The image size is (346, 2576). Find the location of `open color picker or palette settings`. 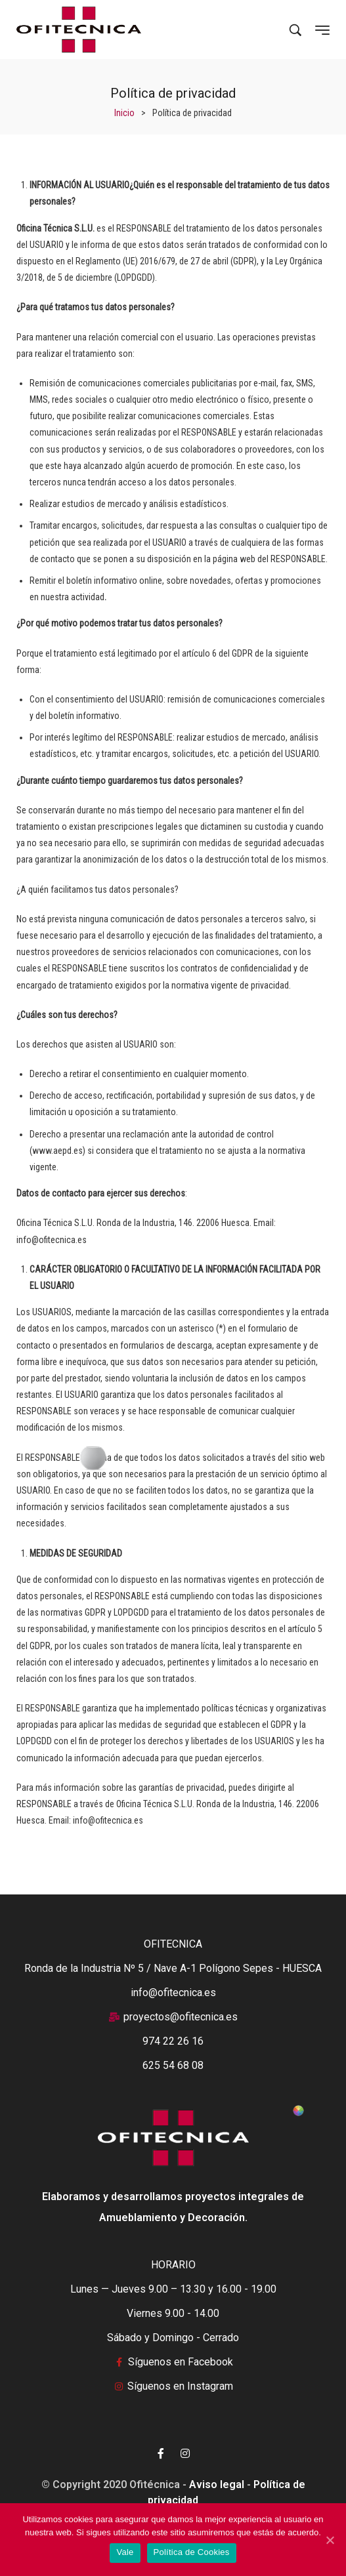

open color picker or palette settings is located at coordinates (298, 2110).